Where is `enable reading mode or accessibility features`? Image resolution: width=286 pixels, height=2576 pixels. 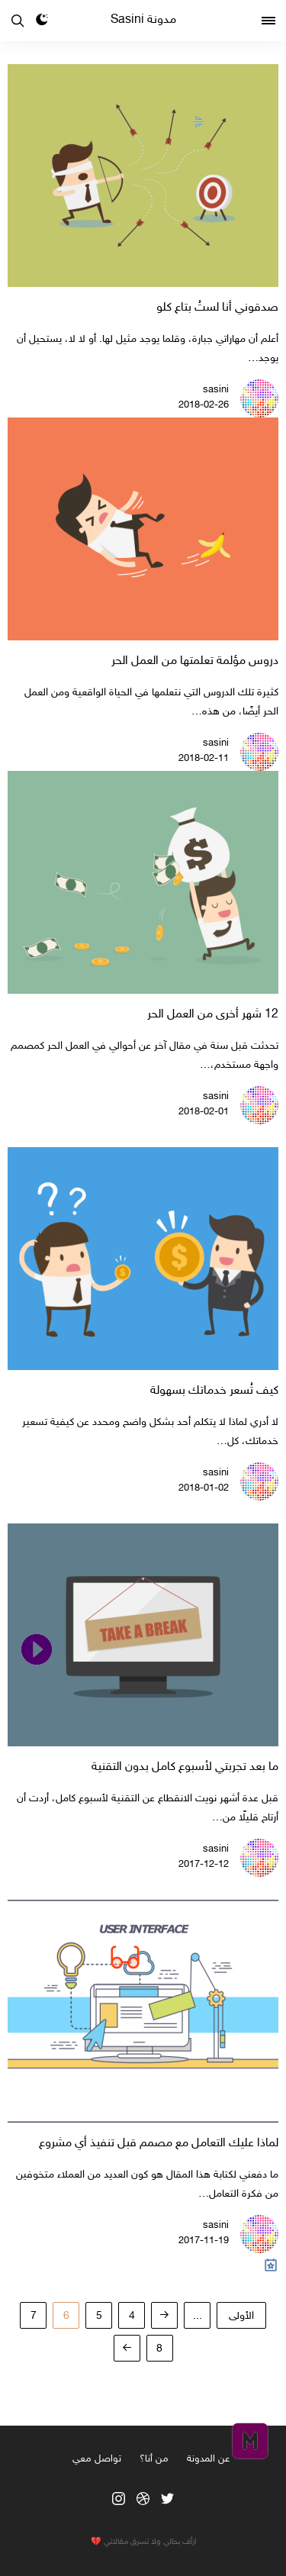 enable reading mode or accessibility features is located at coordinates (125, 1958).